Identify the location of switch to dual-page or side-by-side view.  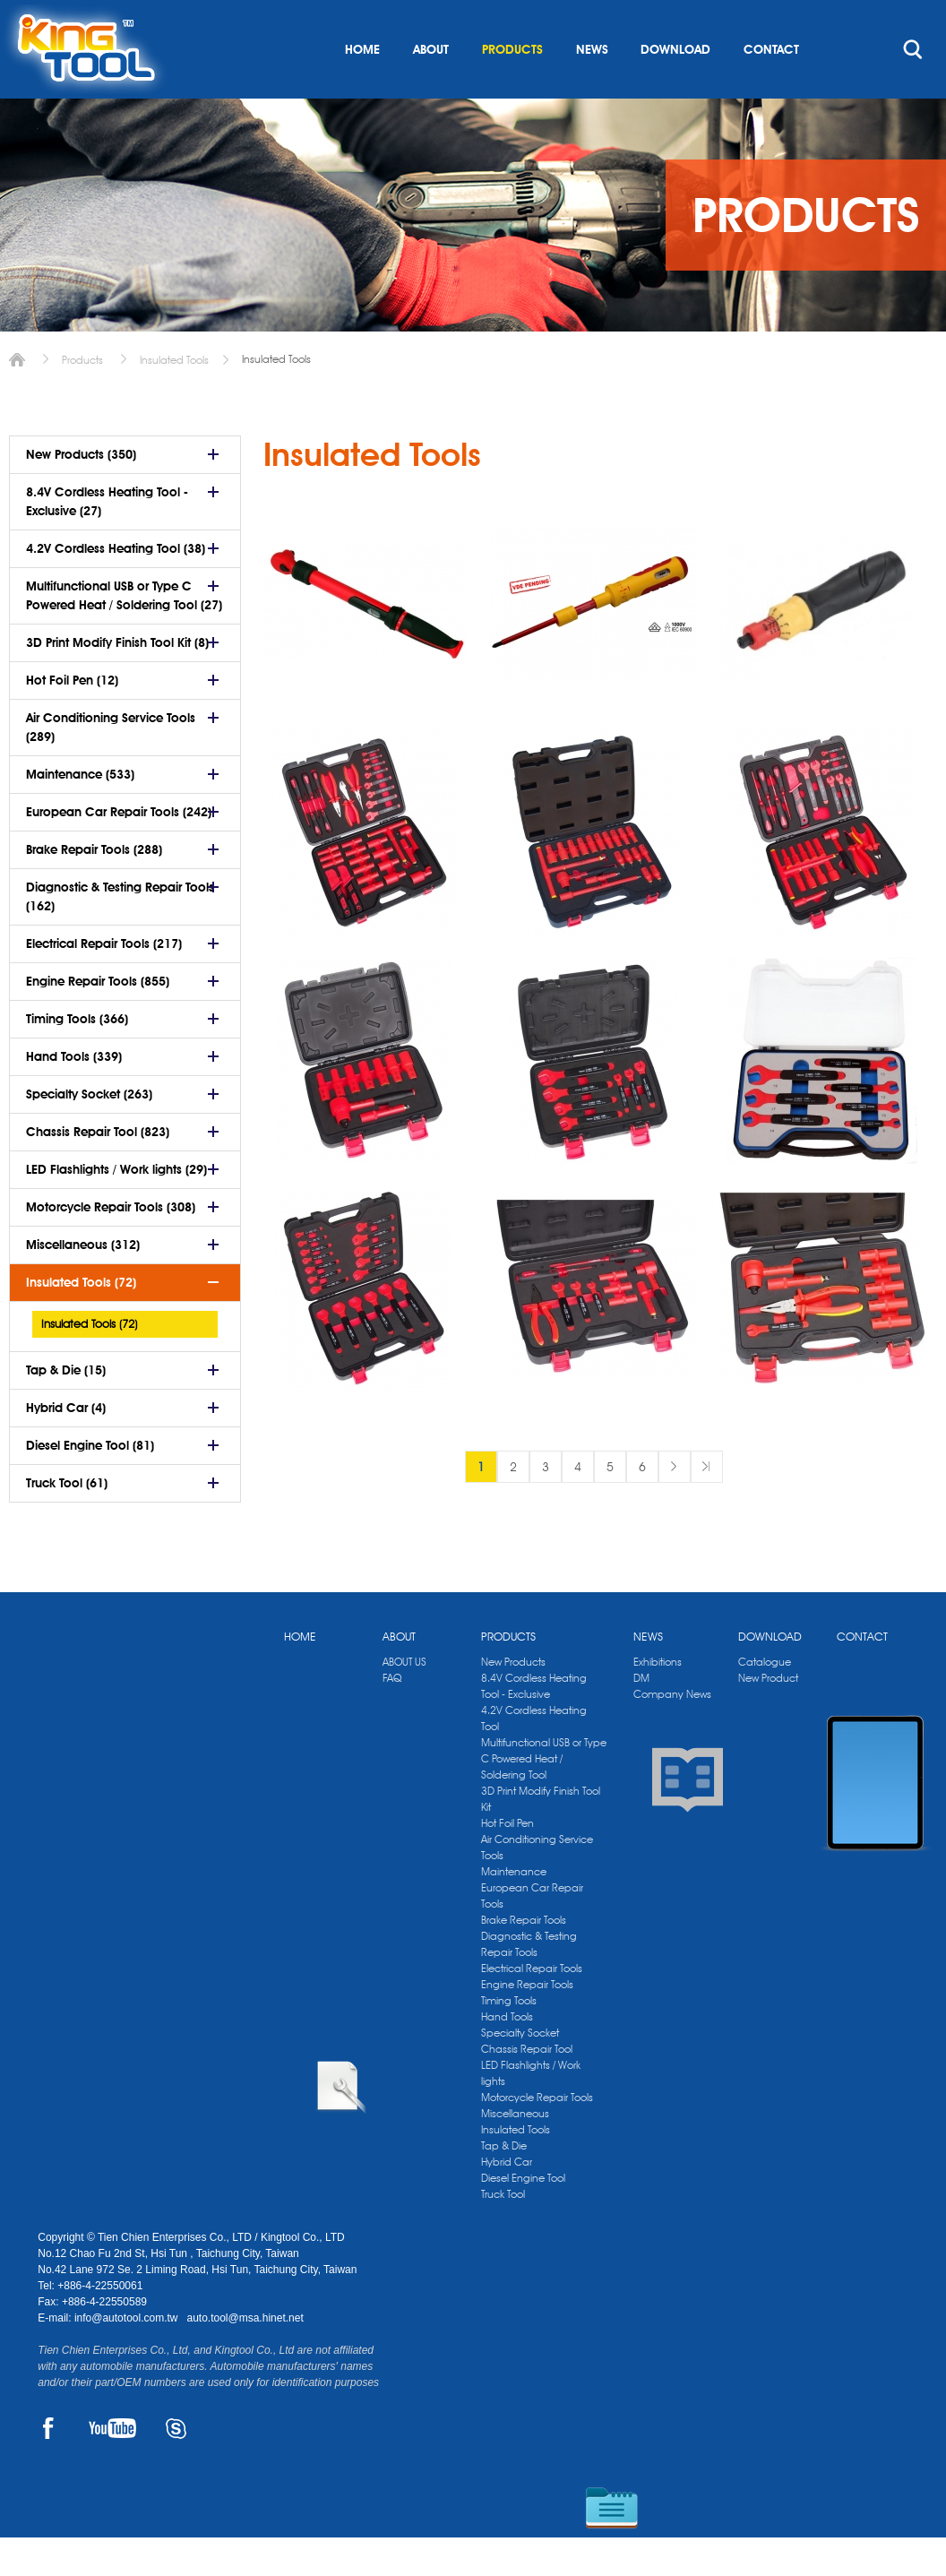
(687, 1779).